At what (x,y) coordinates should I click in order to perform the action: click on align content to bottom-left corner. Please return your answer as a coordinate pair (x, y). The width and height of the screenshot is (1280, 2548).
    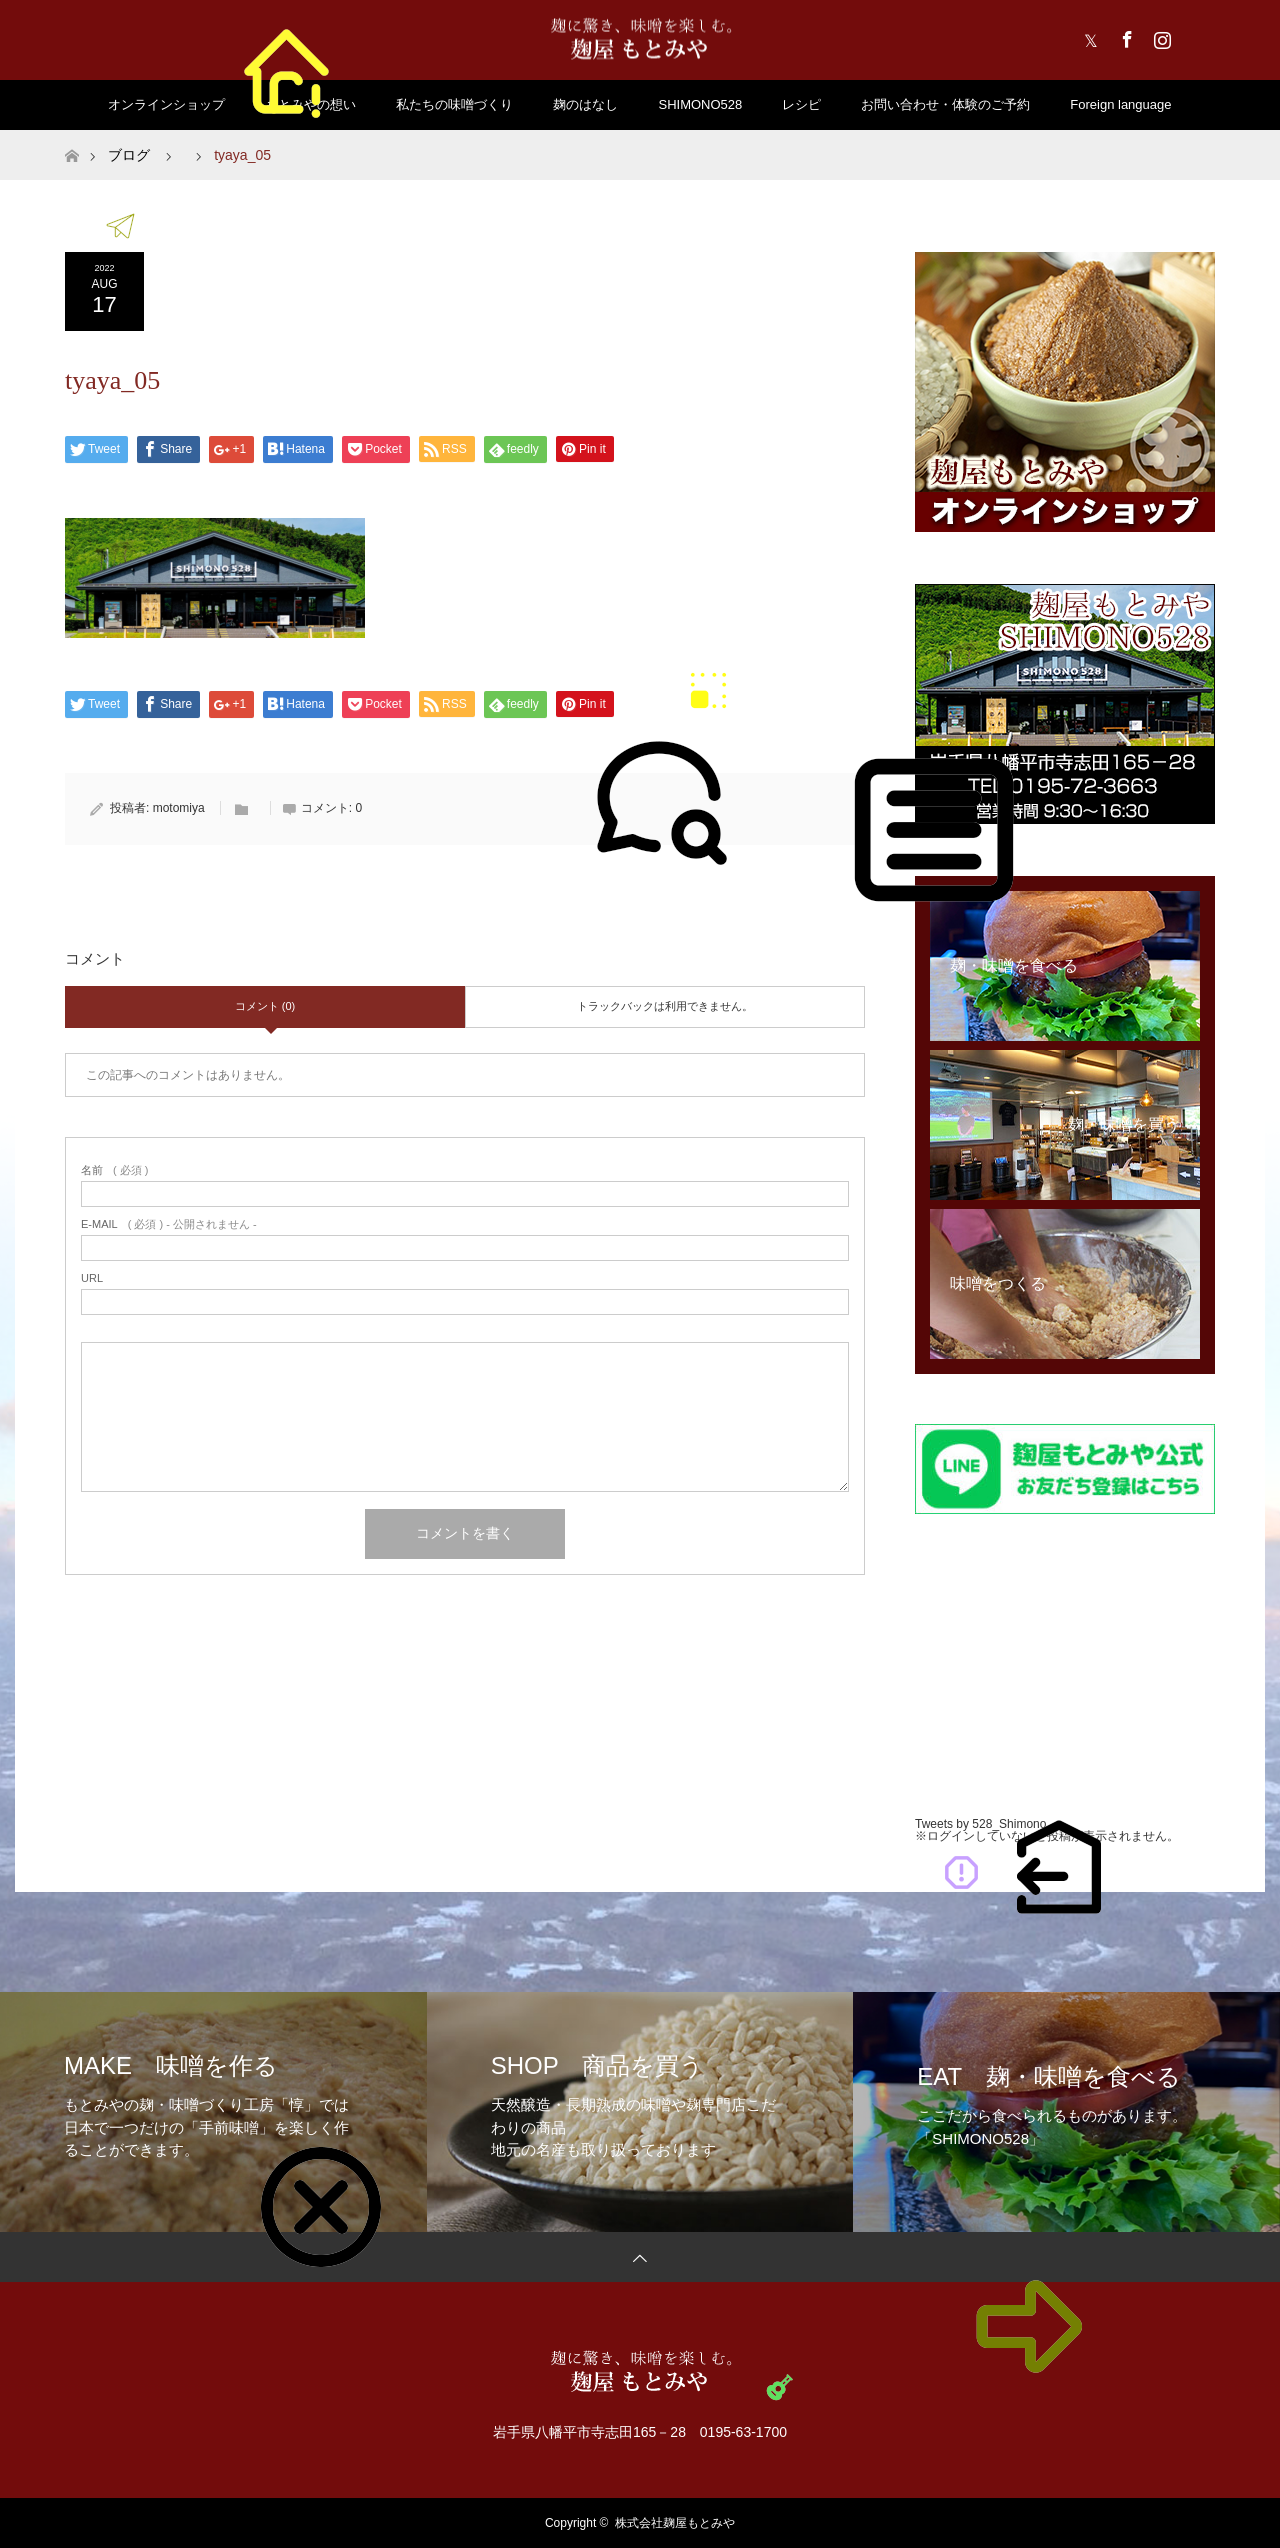
    Looking at the image, I should click on (708, 690).